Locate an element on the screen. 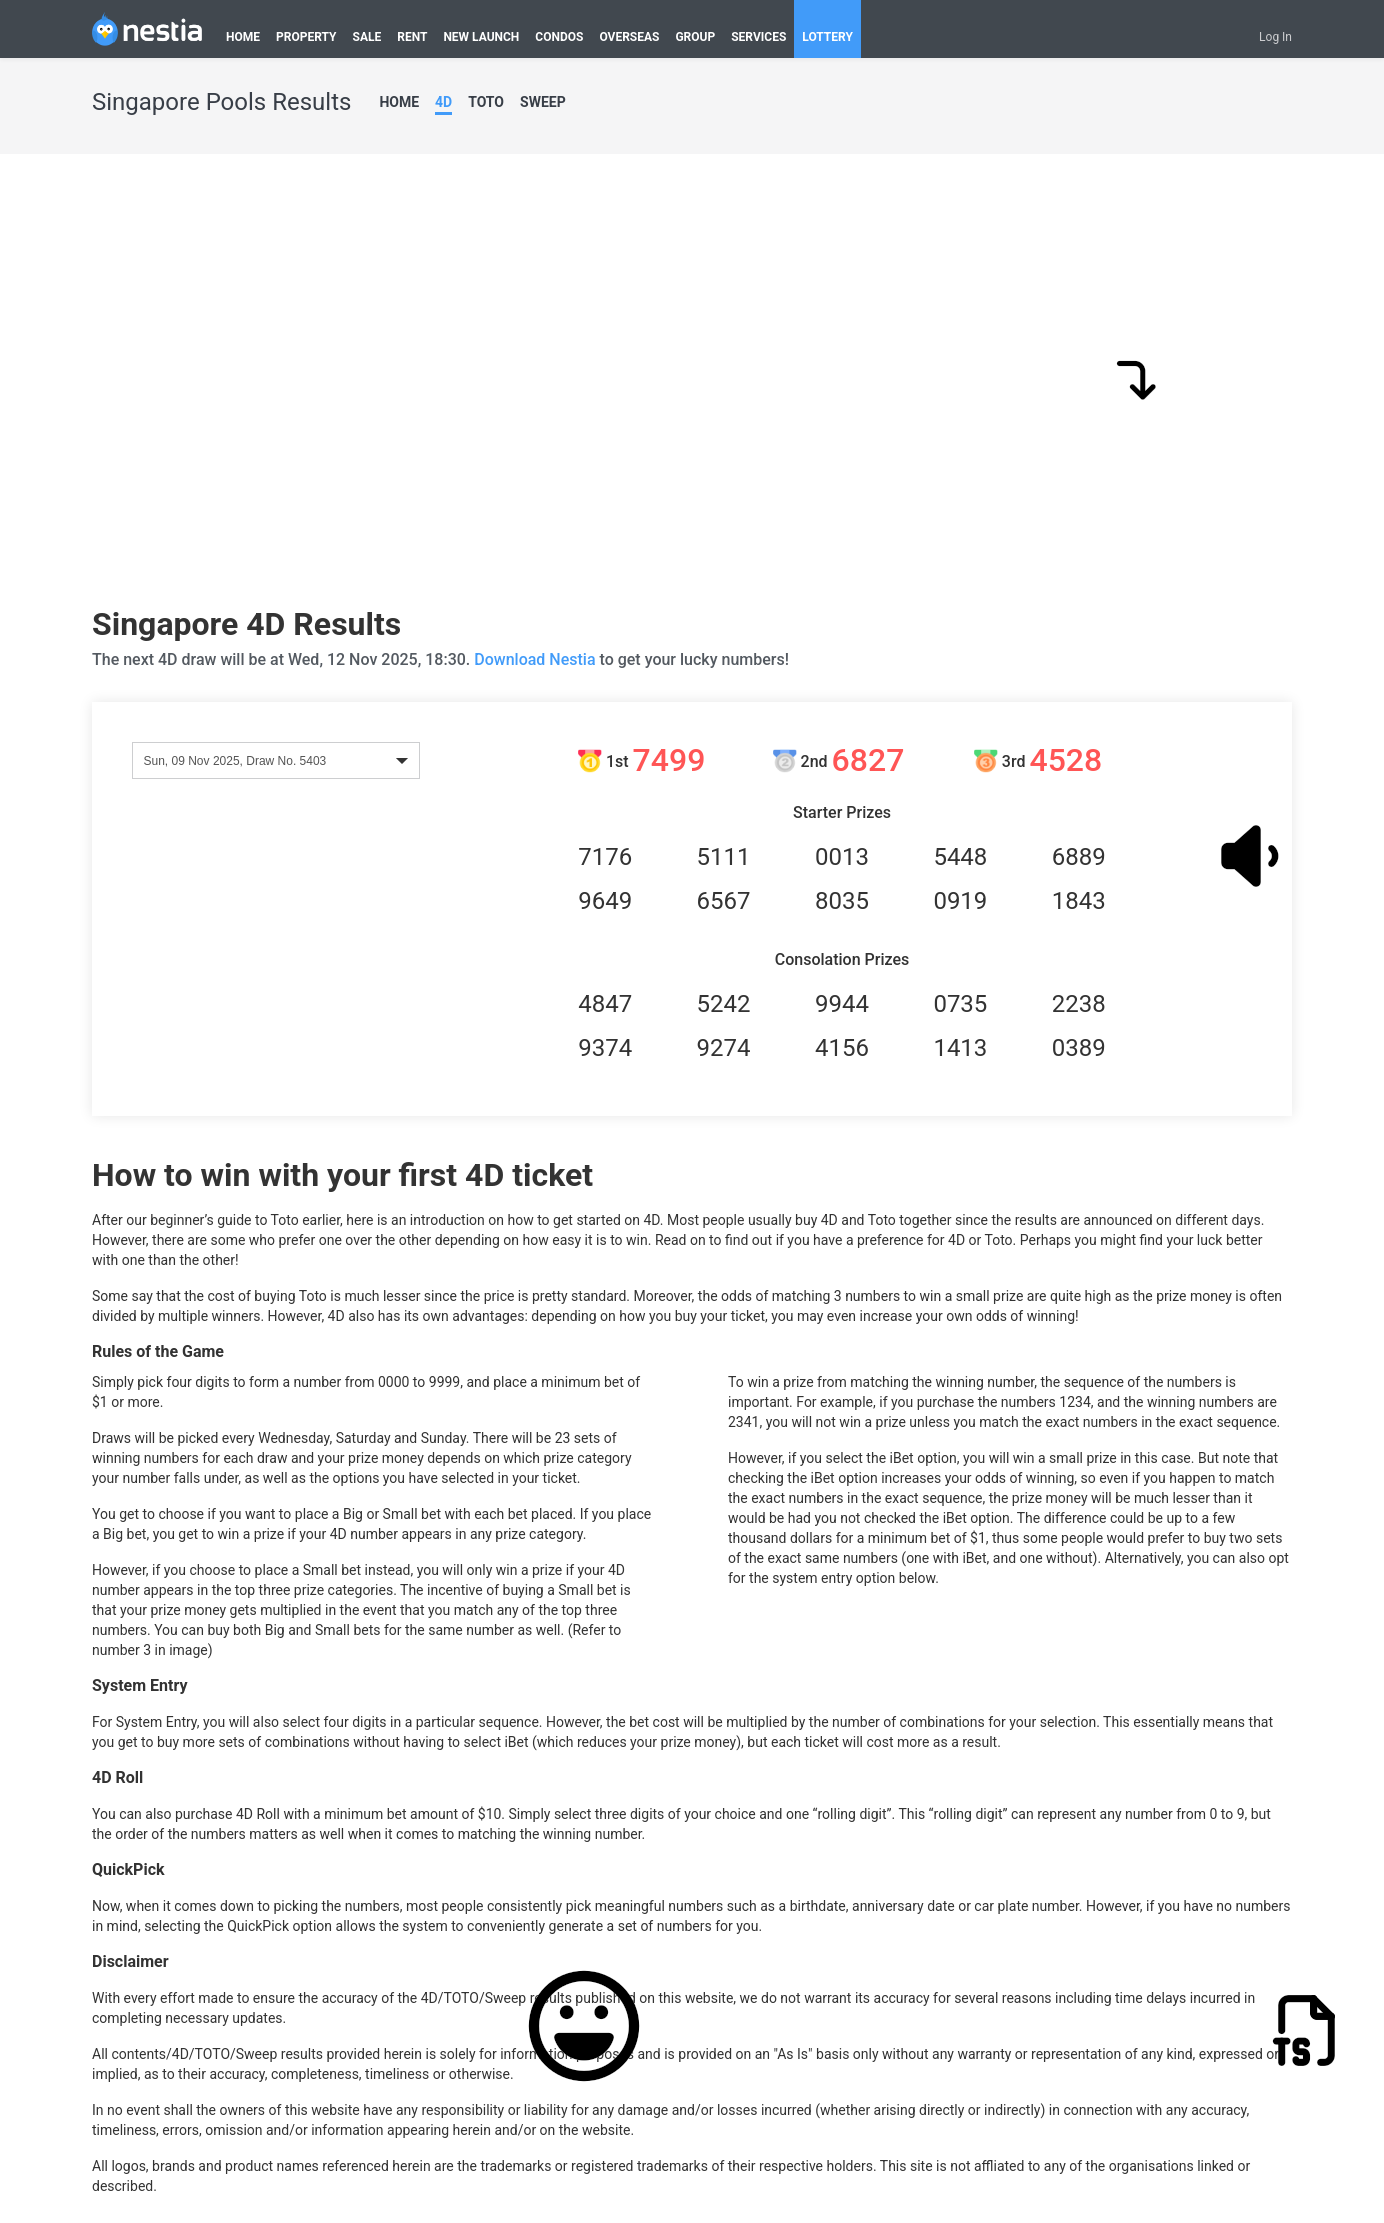 This screenshot has width=1384, height=2223. move content to the right and down is located at coordinates (1135, 379).